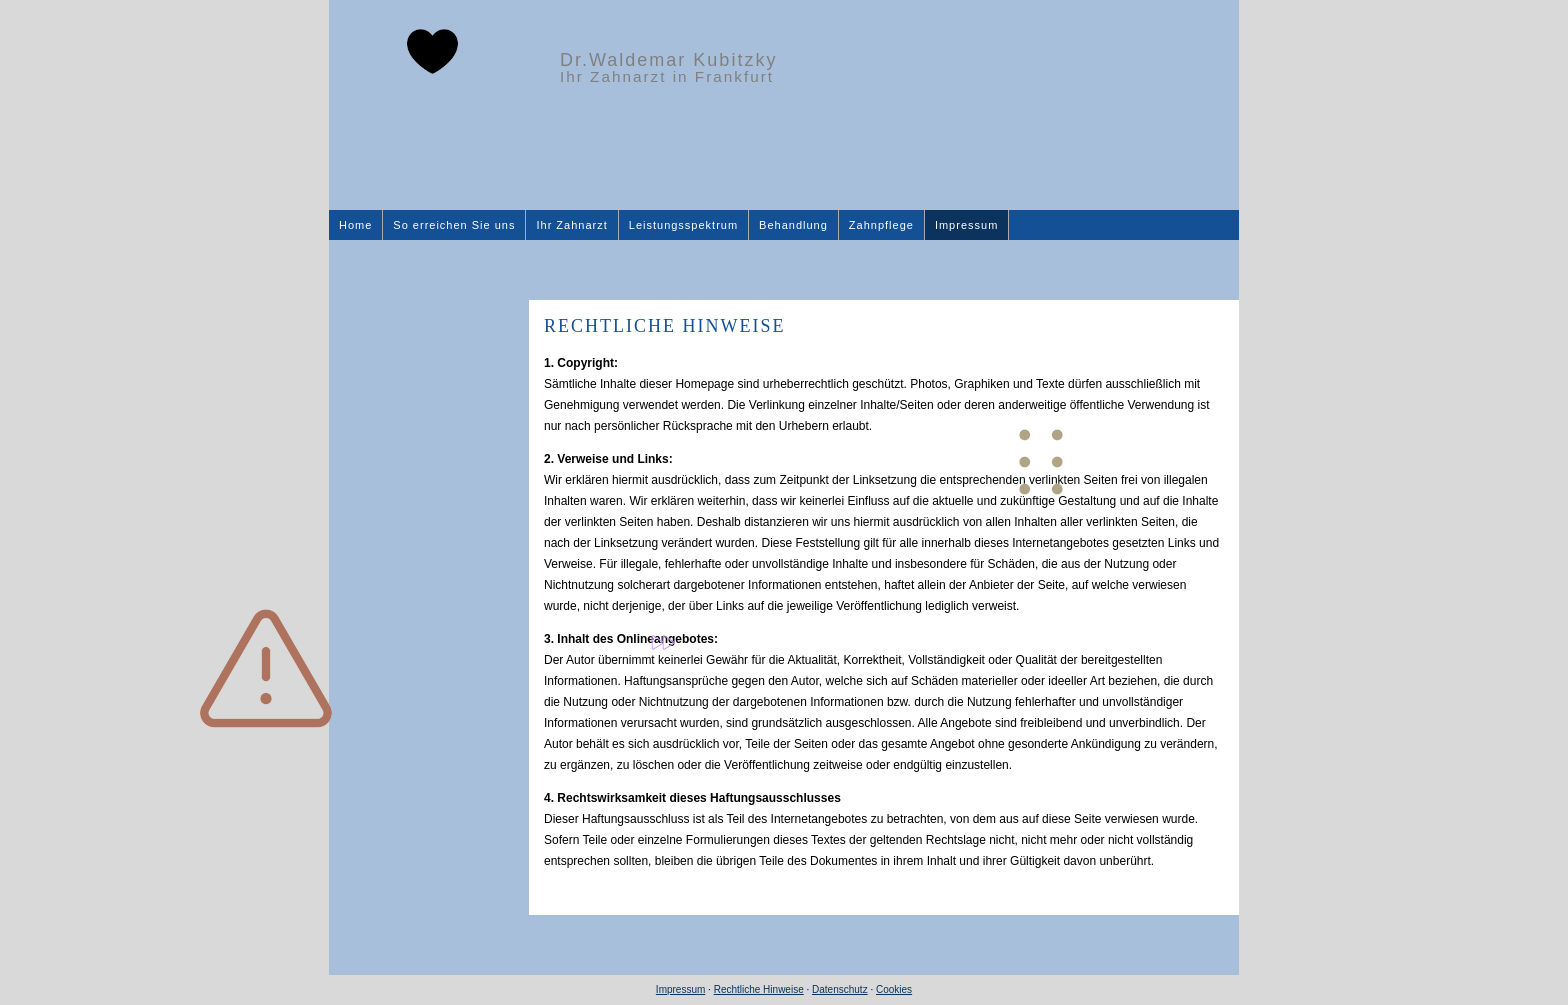 Image resolution: width=1568 pixels, height=1005 pixels. I want to click on indicates a warning or caution state, so click(266, 667).